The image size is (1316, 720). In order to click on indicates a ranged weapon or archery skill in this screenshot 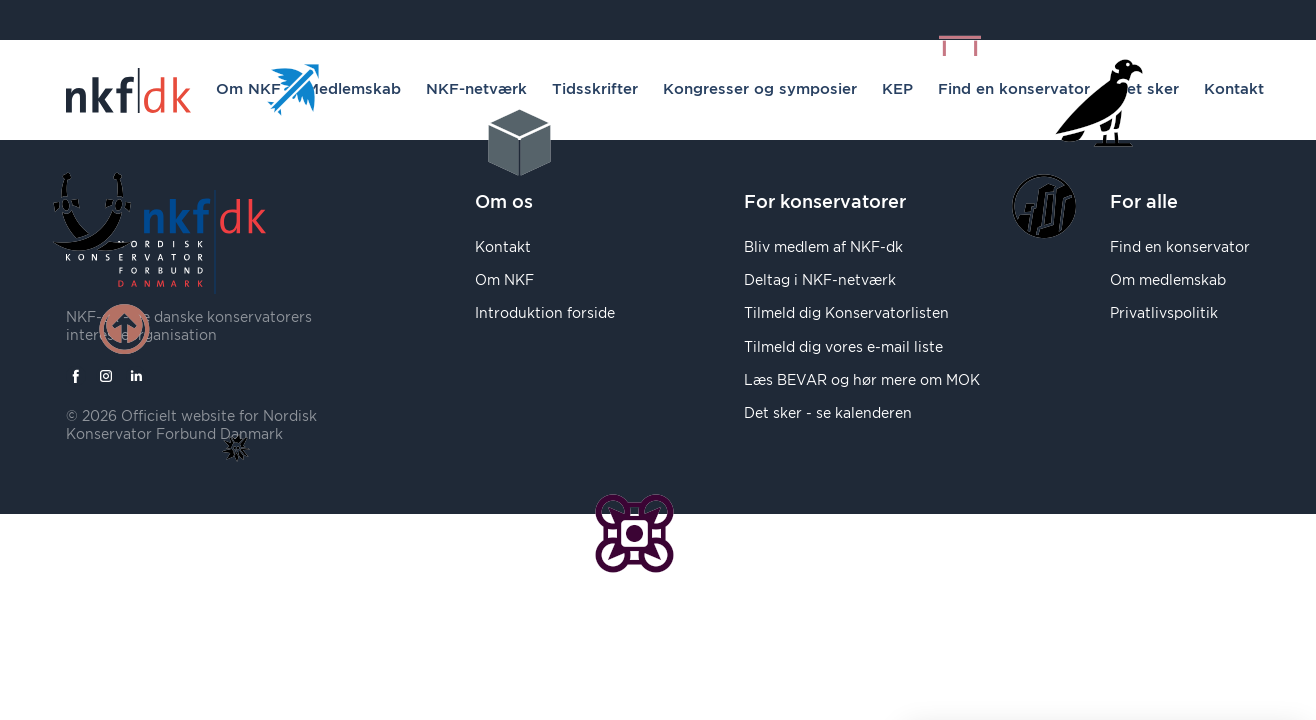, I will do `click(293, 90)`.